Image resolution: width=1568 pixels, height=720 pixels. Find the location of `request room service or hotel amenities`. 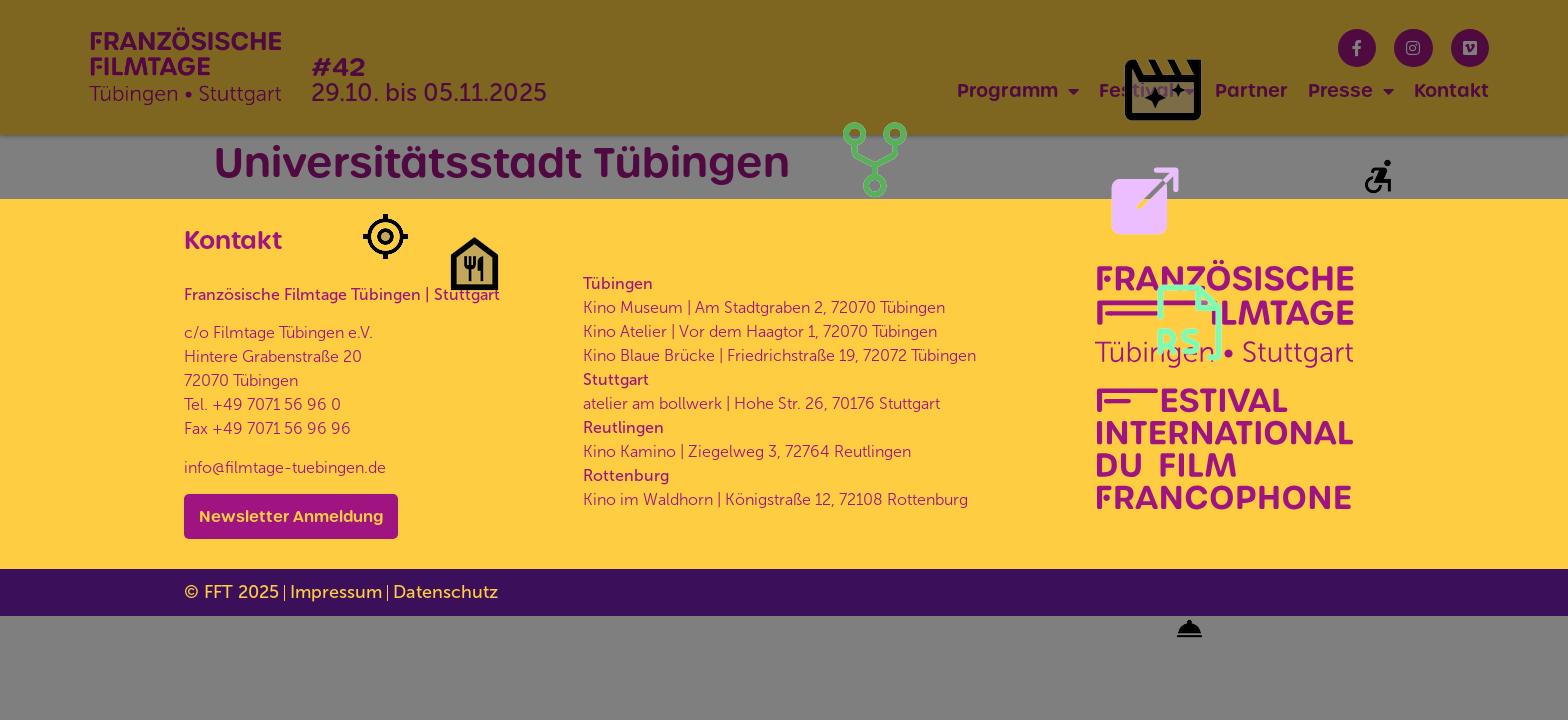

request room service or hotel amenities is located at coordinates (1189, 628).